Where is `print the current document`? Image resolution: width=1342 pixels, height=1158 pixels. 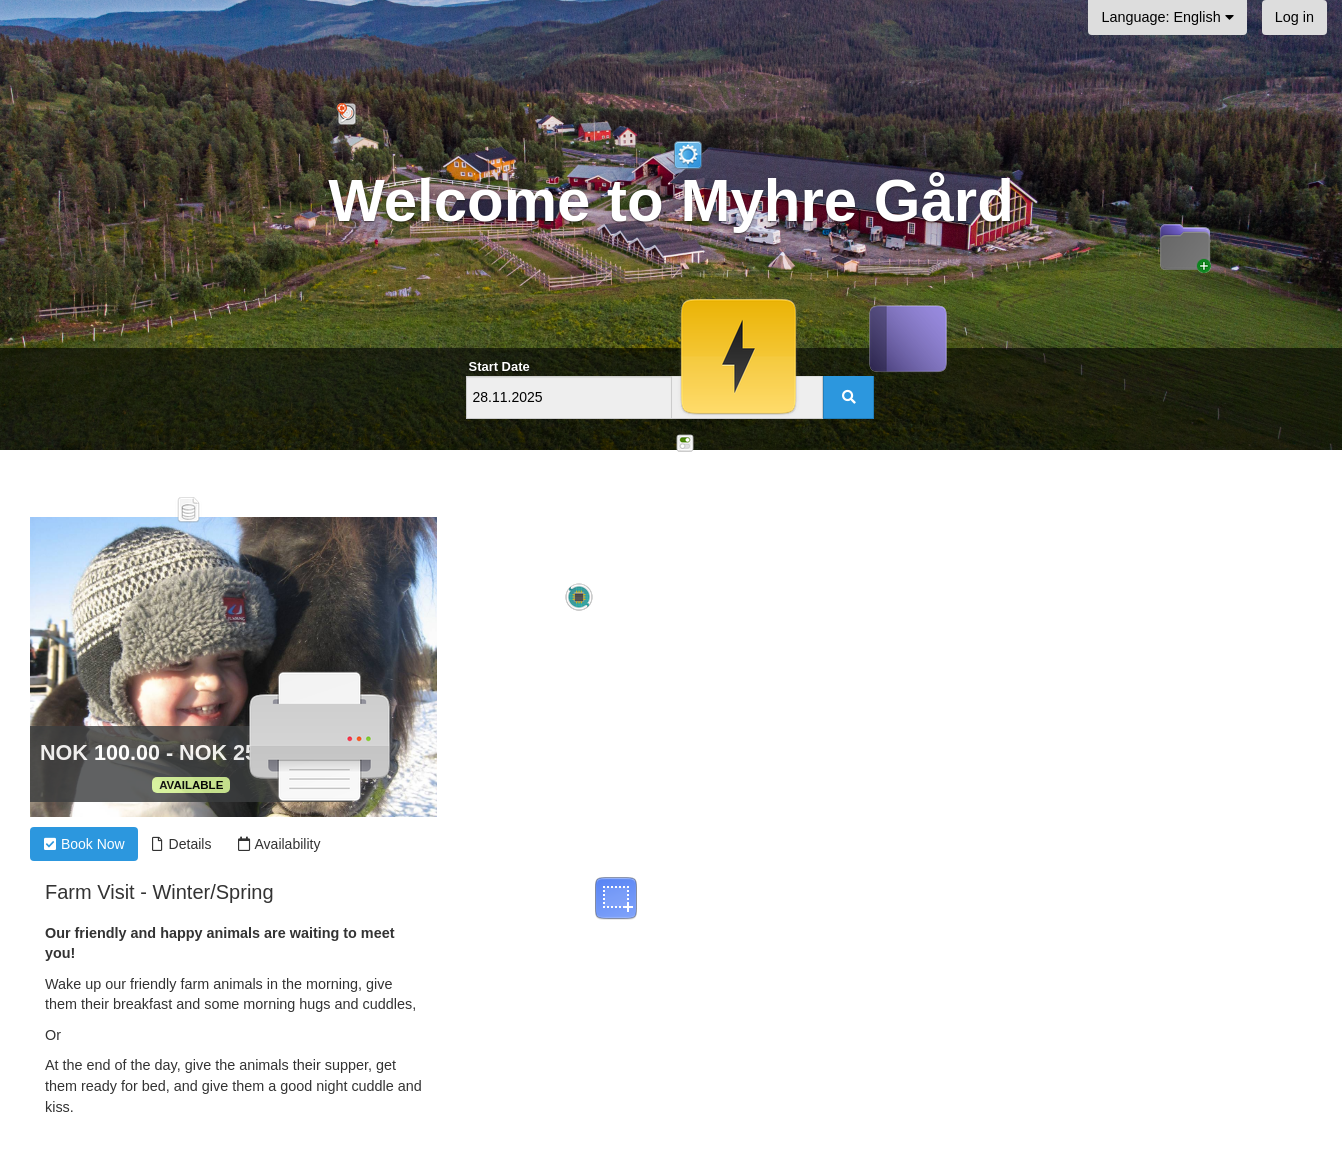 print the current document is located at coordinates (319, 736).